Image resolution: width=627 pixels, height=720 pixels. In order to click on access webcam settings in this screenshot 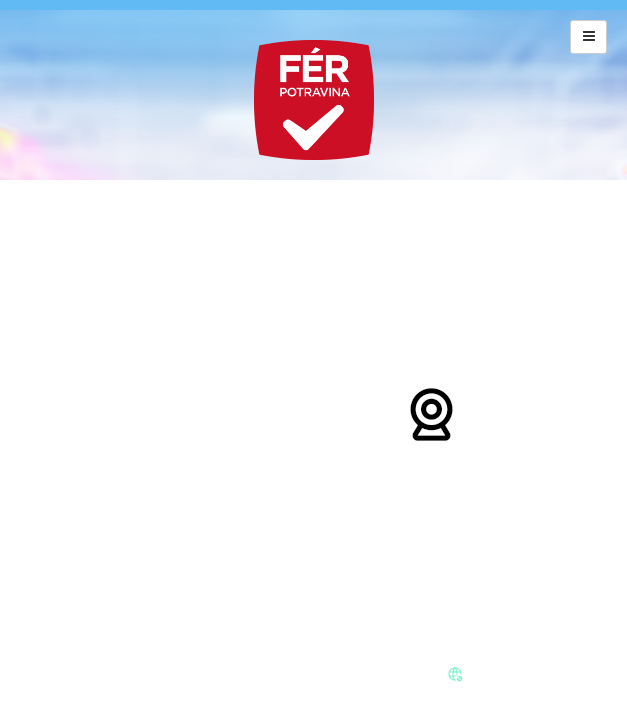, I will do `click(431, 414)`.